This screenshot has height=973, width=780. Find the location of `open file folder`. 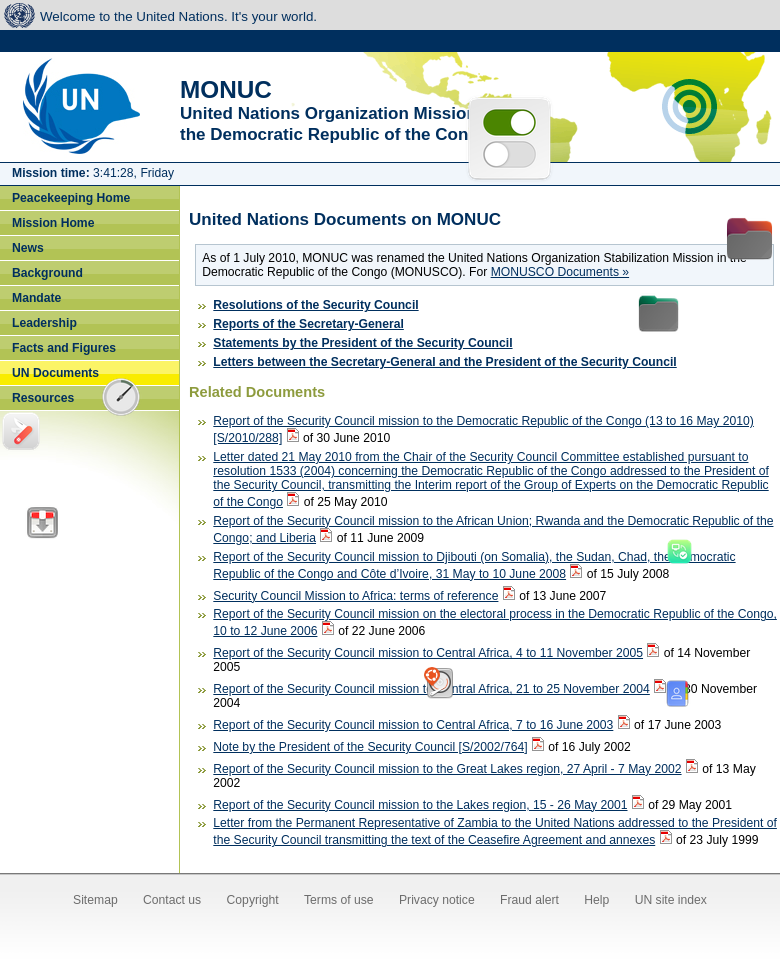

open file folder is located at coordinates (658, 313).